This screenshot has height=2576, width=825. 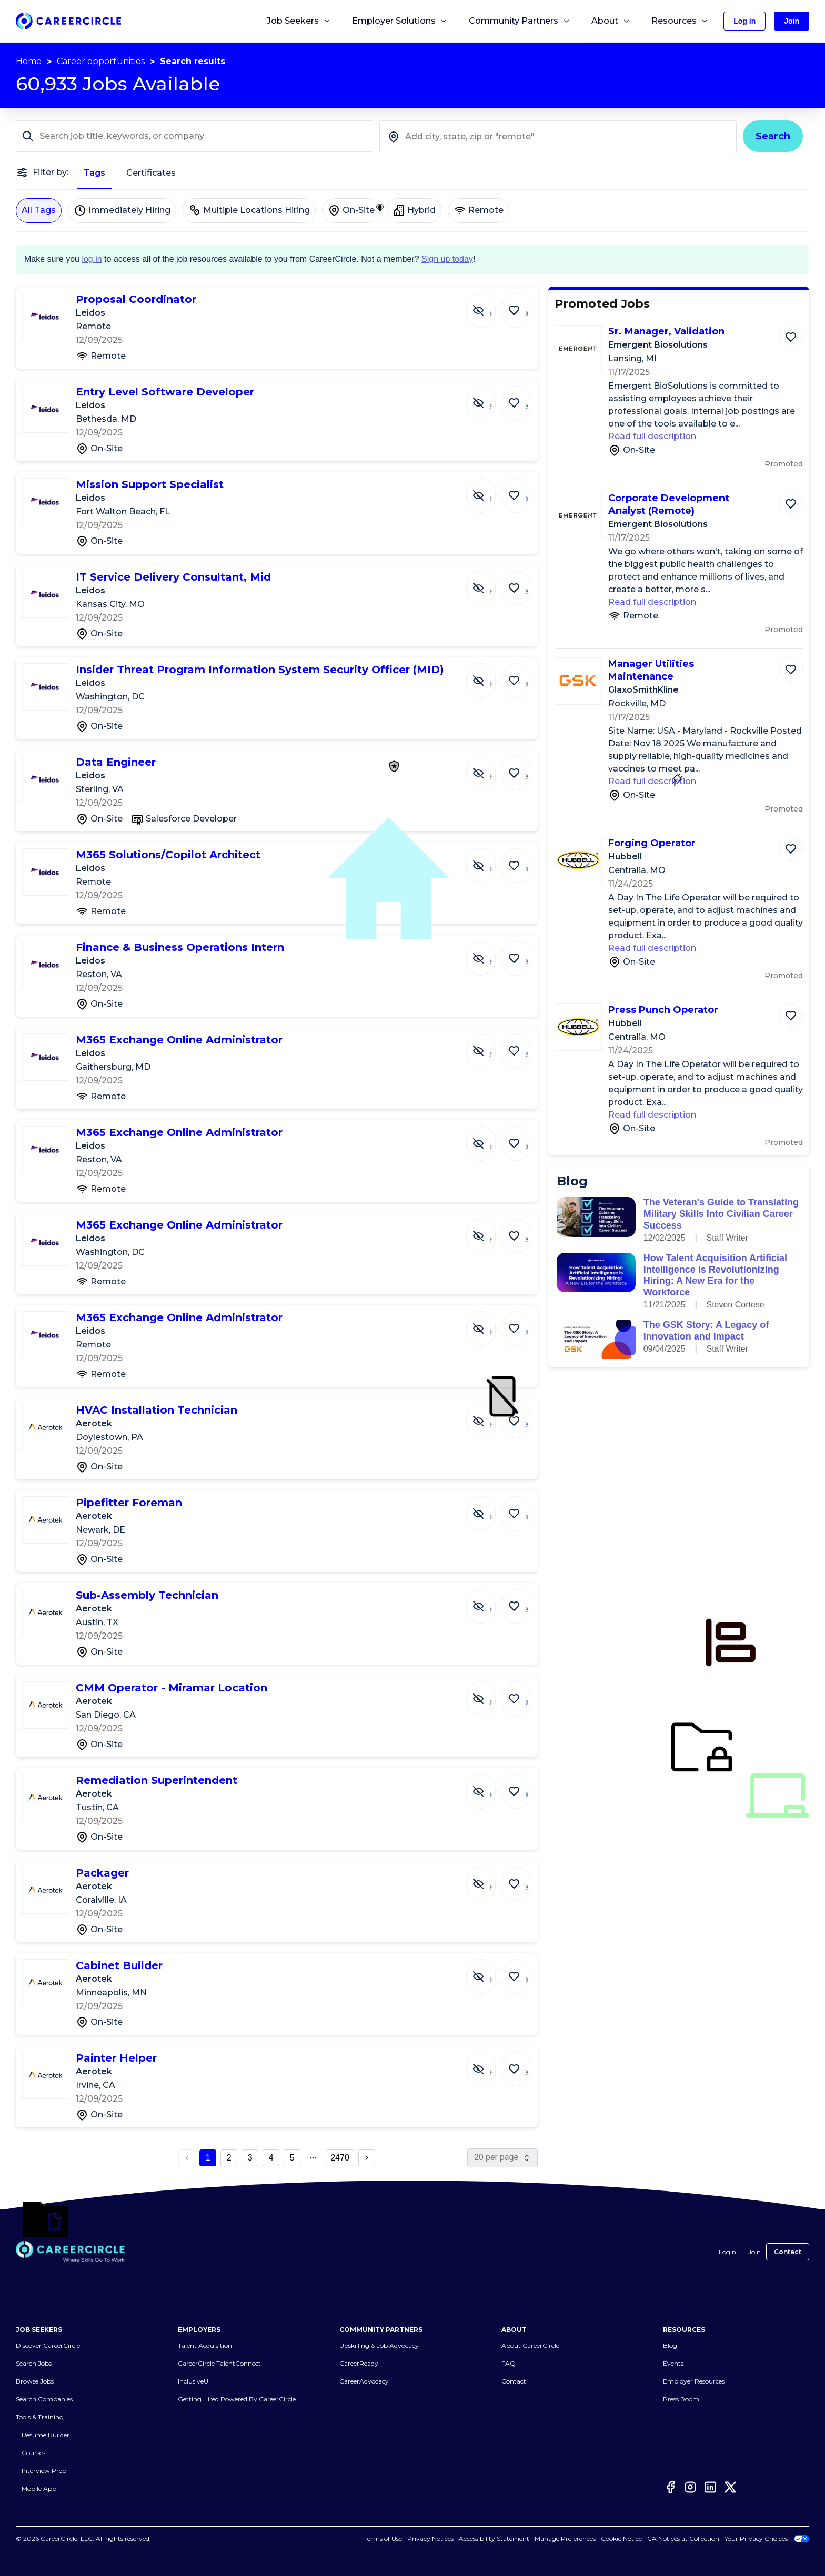 What do you see at coordinates (380, 208) in the screenshot?
I see `open Sketch design application` at bounding box center [380, 208].